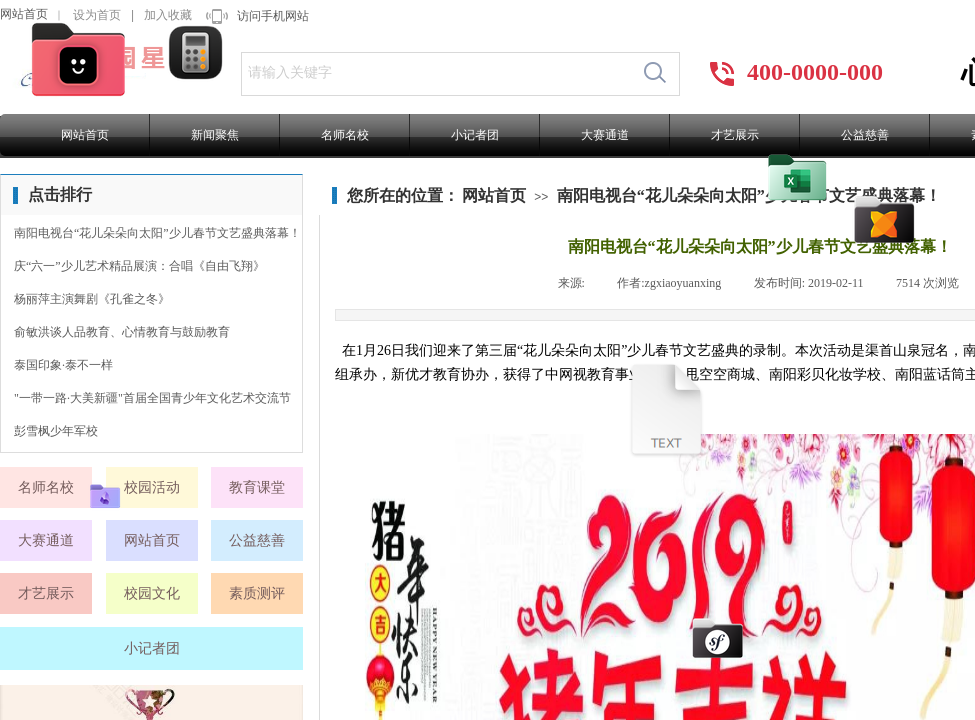  What do you see at coordinates (717, 639) in the screenshot?
I see `open symfony project folder` at bounding box center [717, 639].